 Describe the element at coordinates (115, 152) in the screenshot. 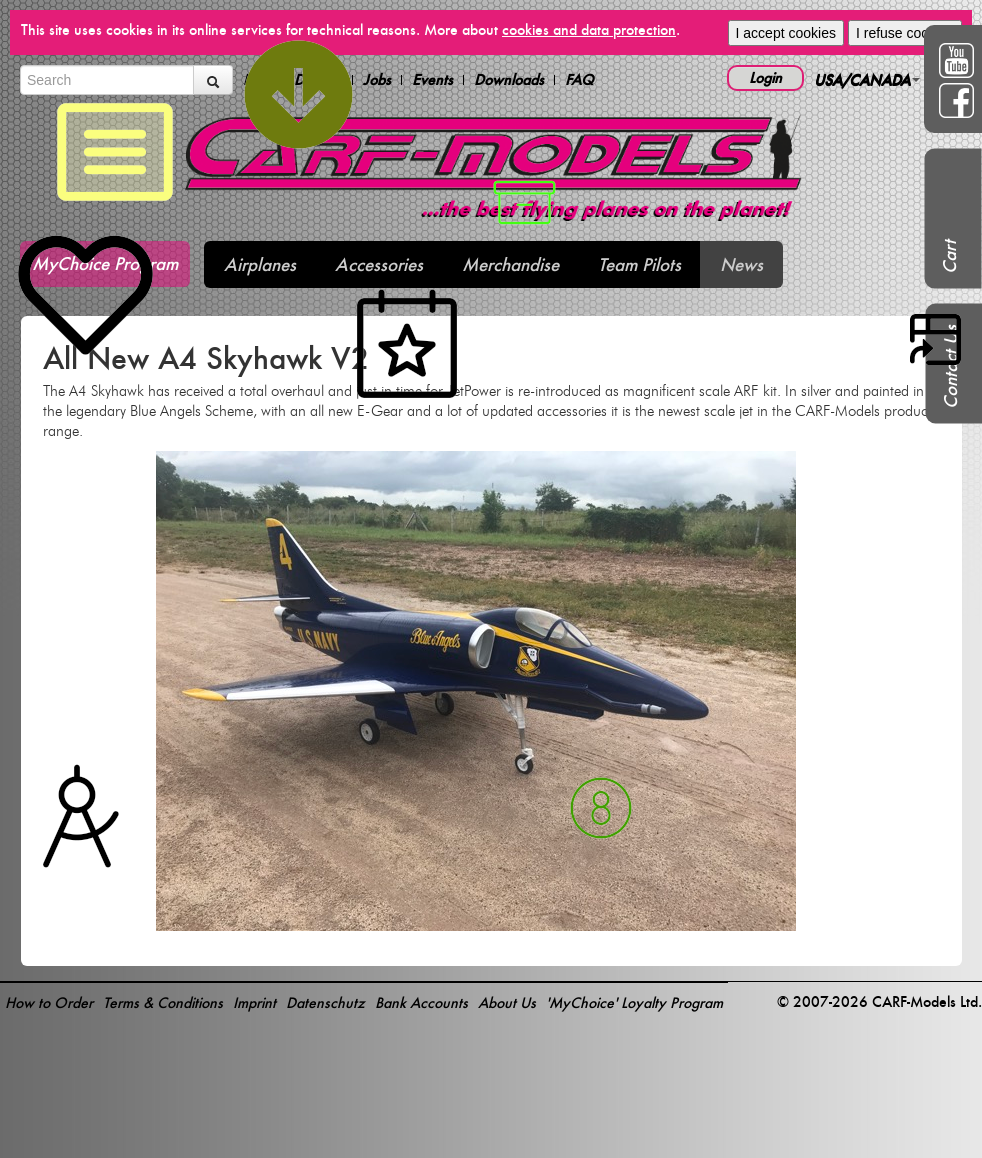

I see `view article or document content` at that location.